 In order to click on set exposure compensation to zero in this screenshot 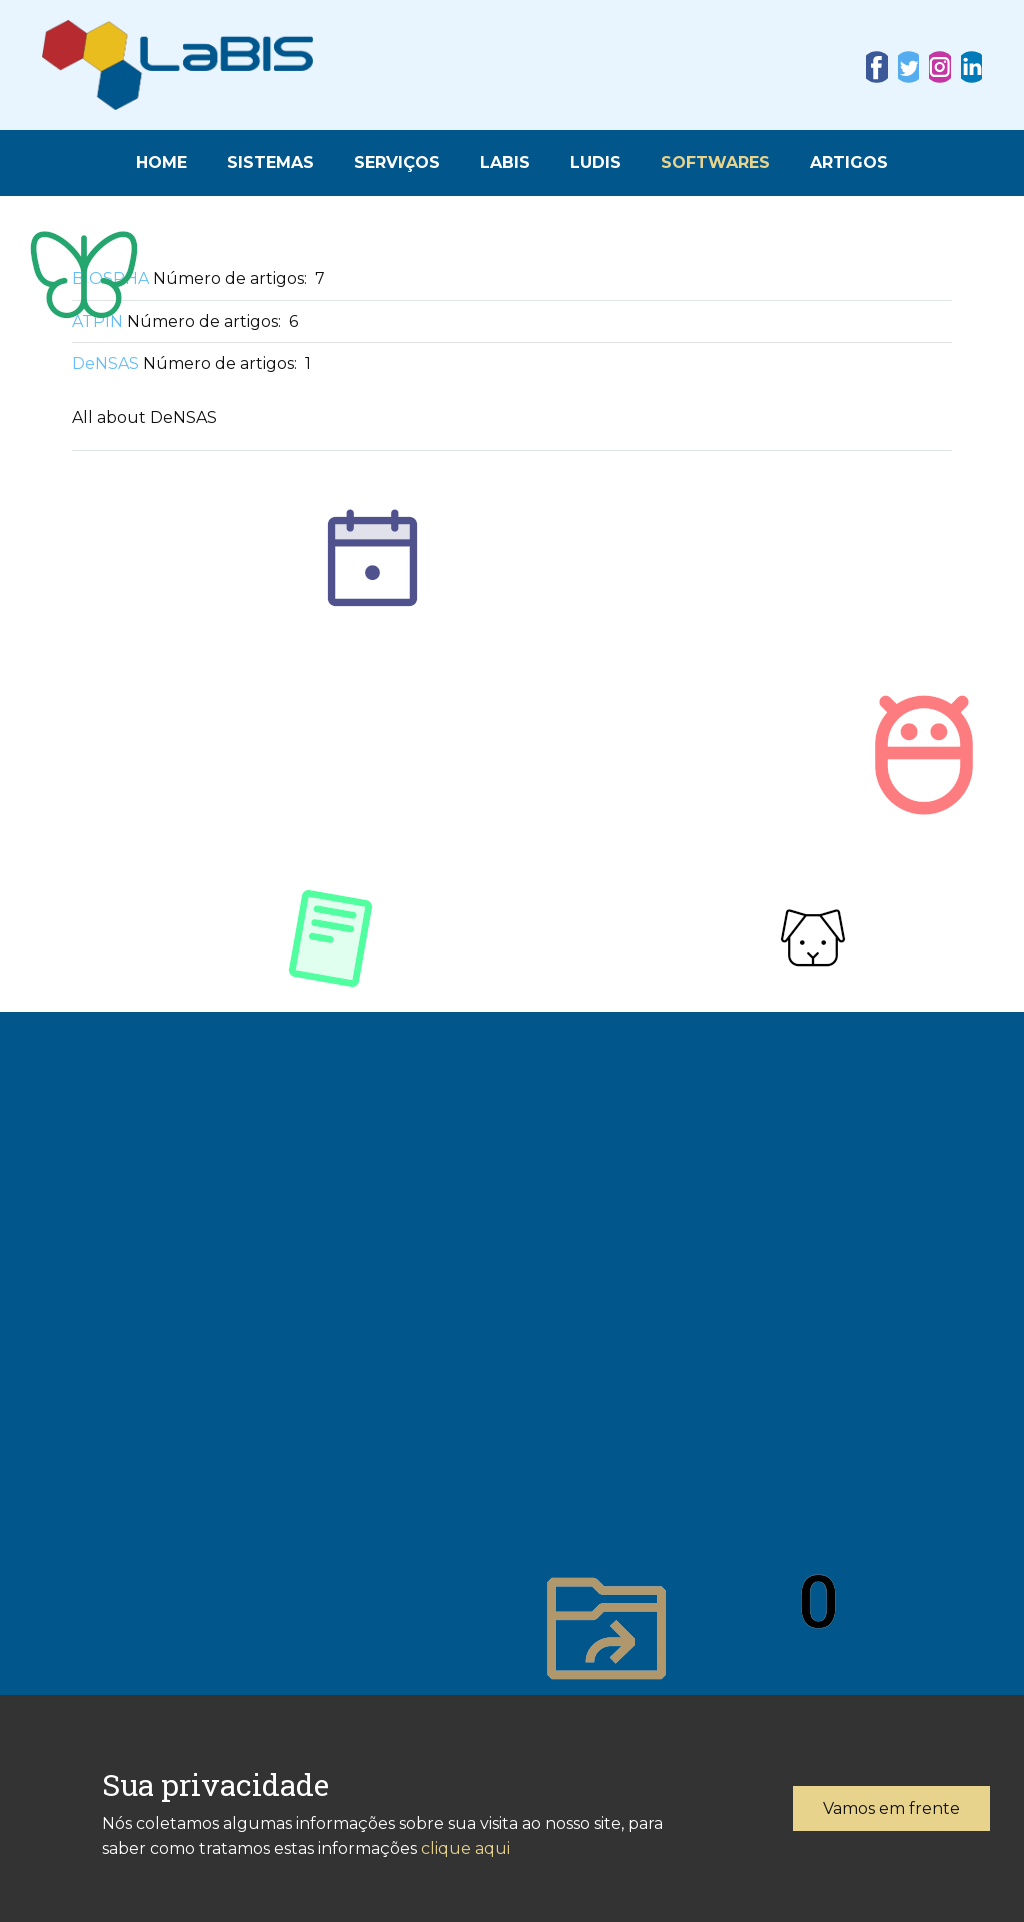, I will do `click(818, 1603)`.